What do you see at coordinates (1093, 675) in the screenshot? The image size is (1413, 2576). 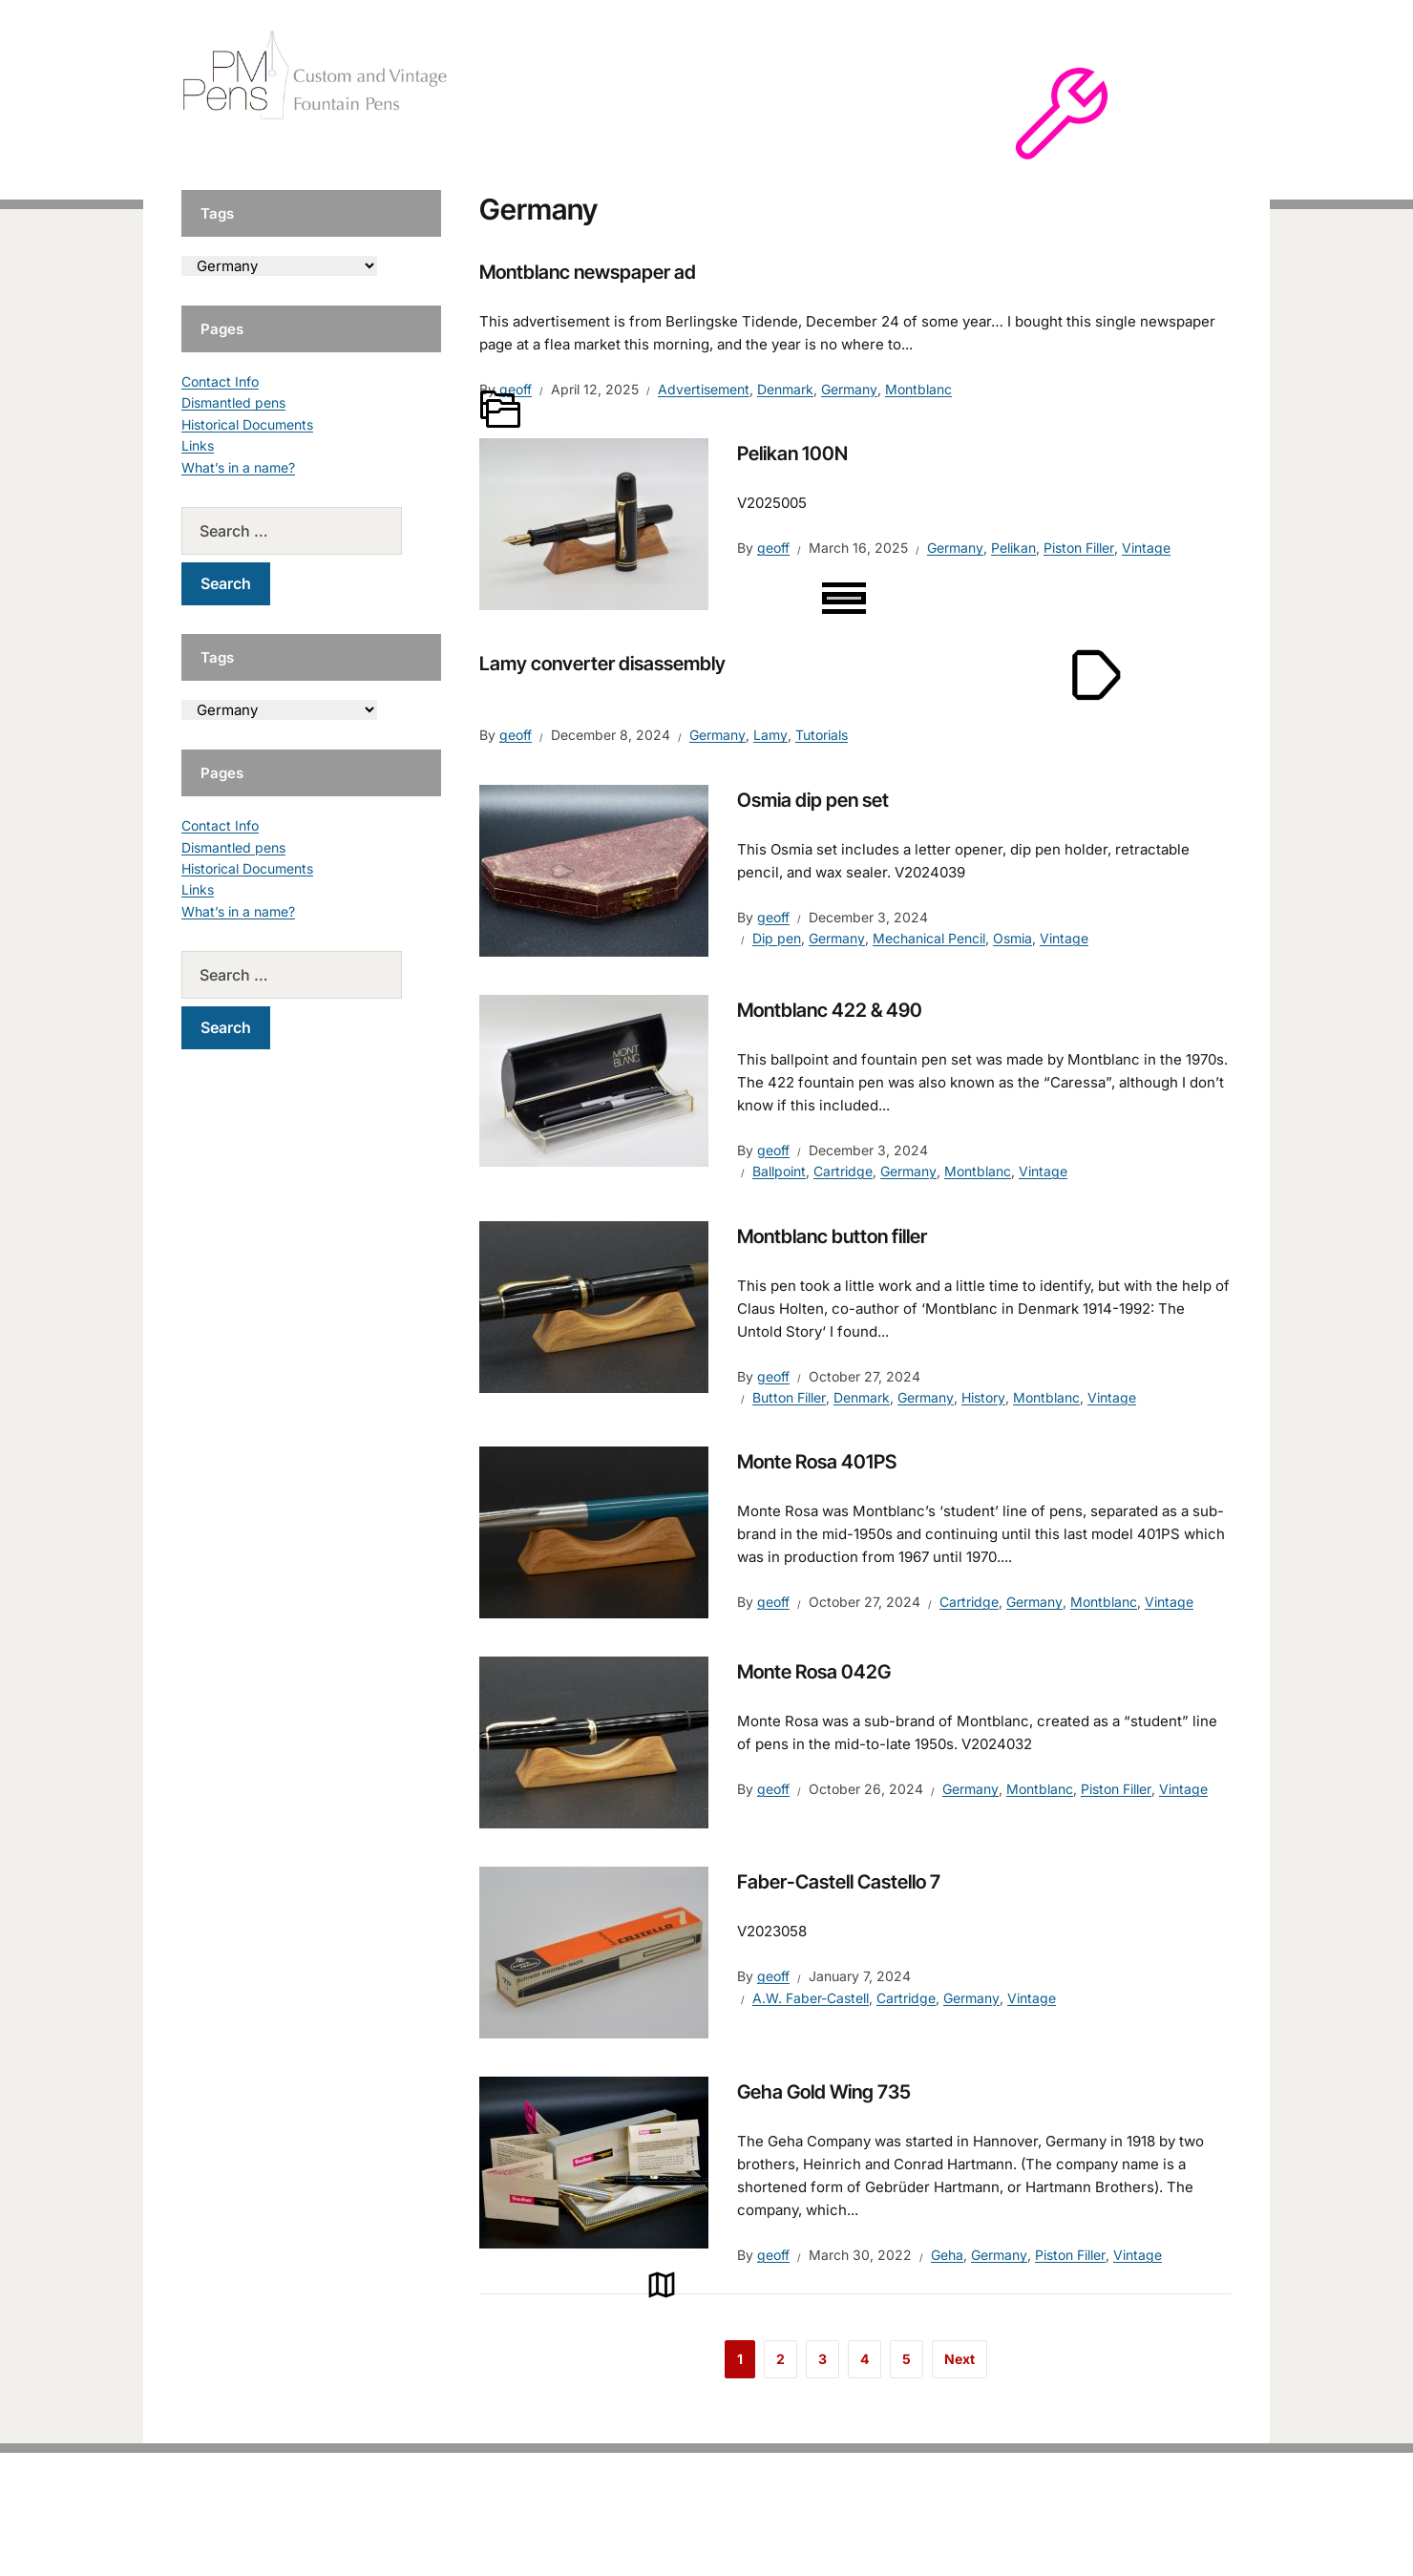 I see `indicates the current line in debug mode` at bounding box center [1093, 675].